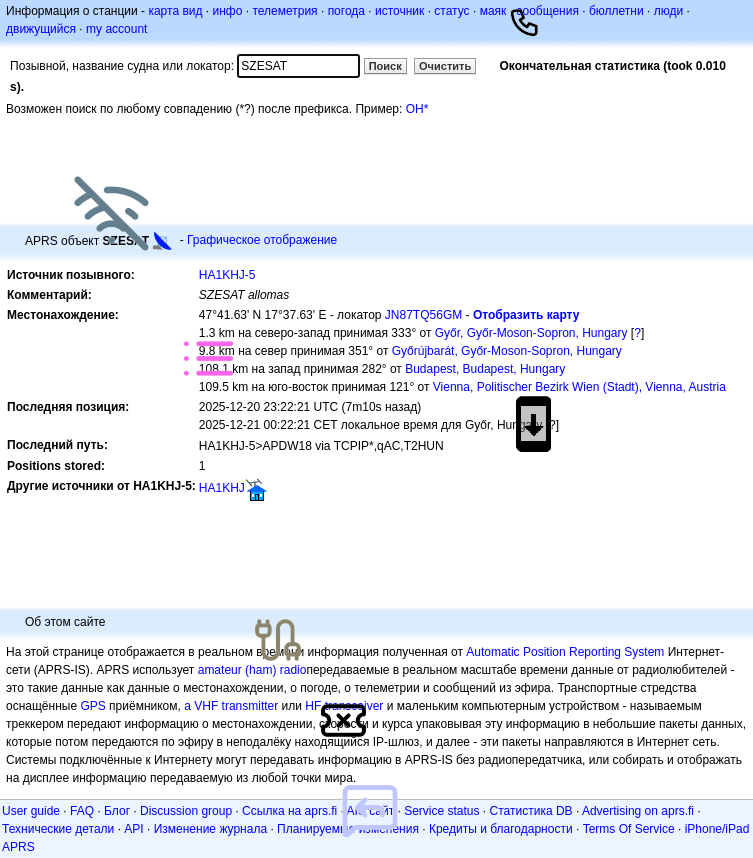  I want to click on system update available for download, so click(534, 424).